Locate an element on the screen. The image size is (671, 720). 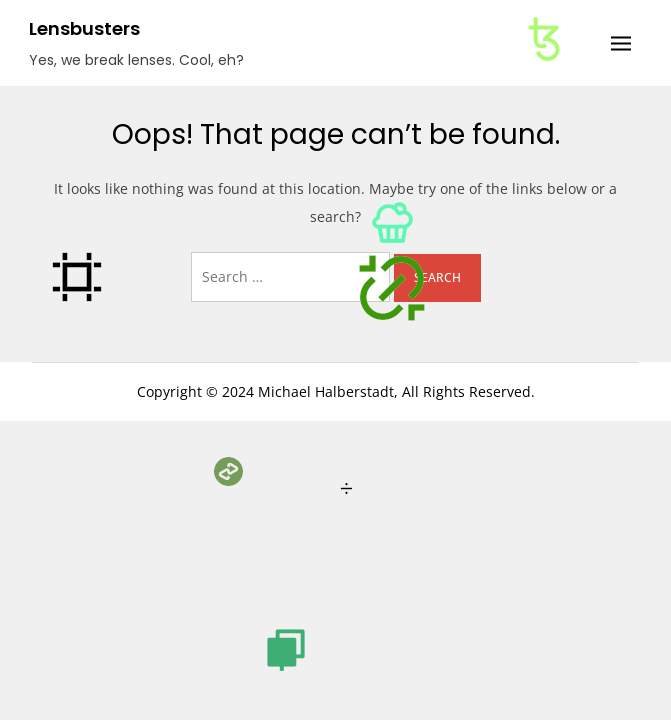
tezos (XTZ) cryptocurrency logo is located at coordinates (544, 38).